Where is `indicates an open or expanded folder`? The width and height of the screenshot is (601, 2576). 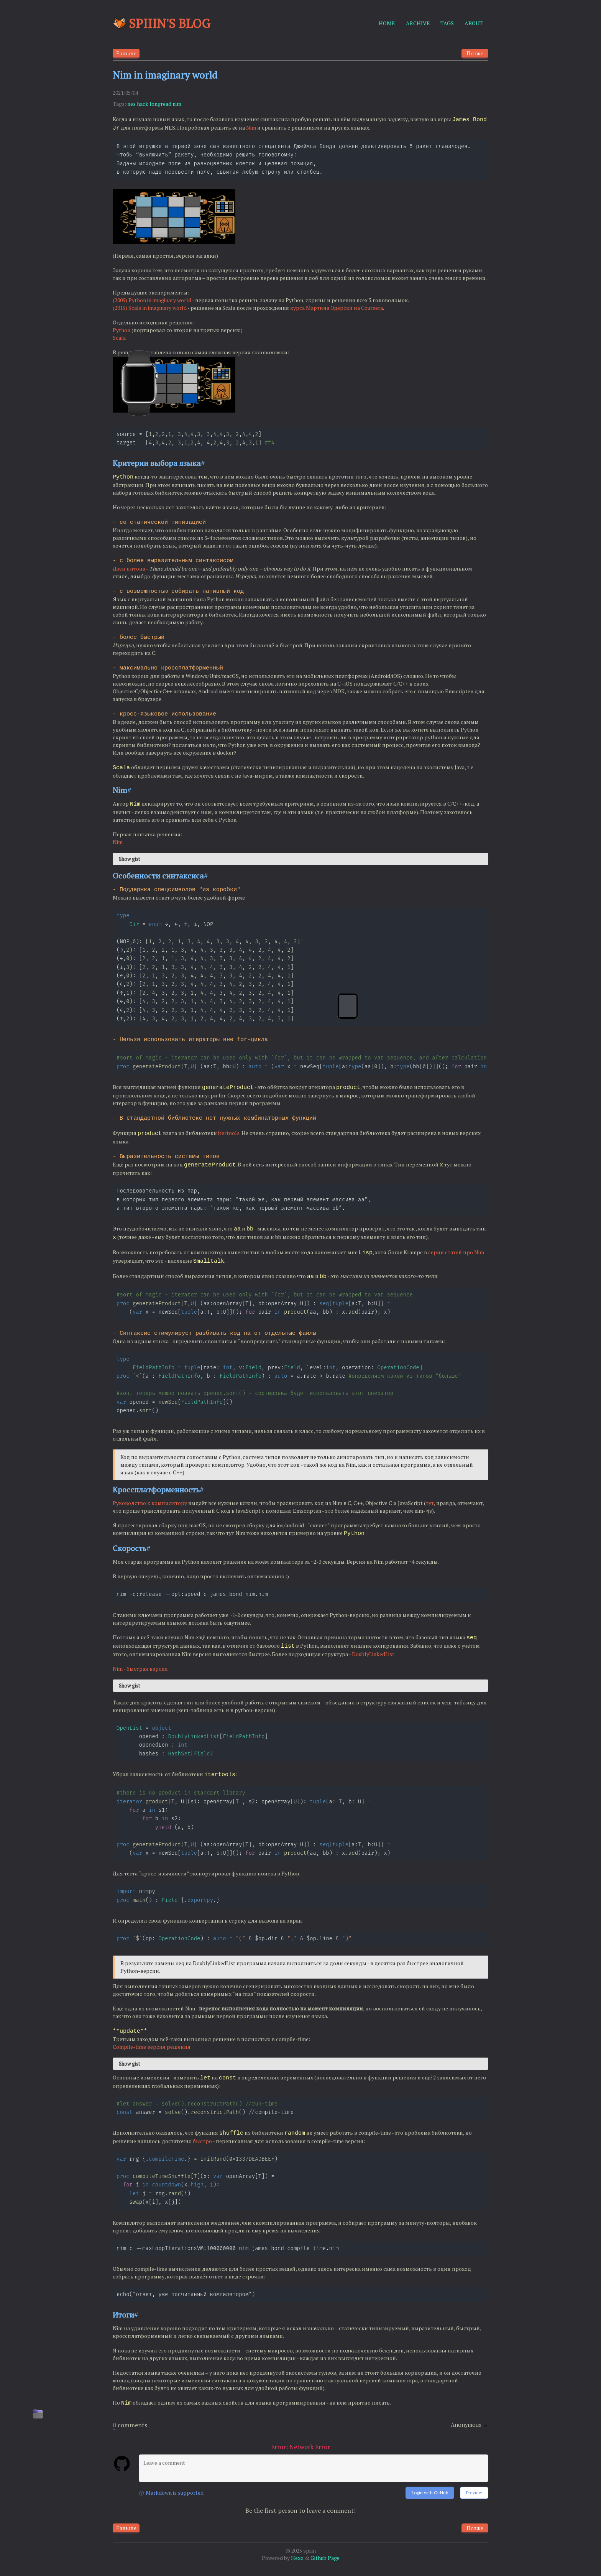
indicates an open or expanded folder is located at coordinates (38, 2414).